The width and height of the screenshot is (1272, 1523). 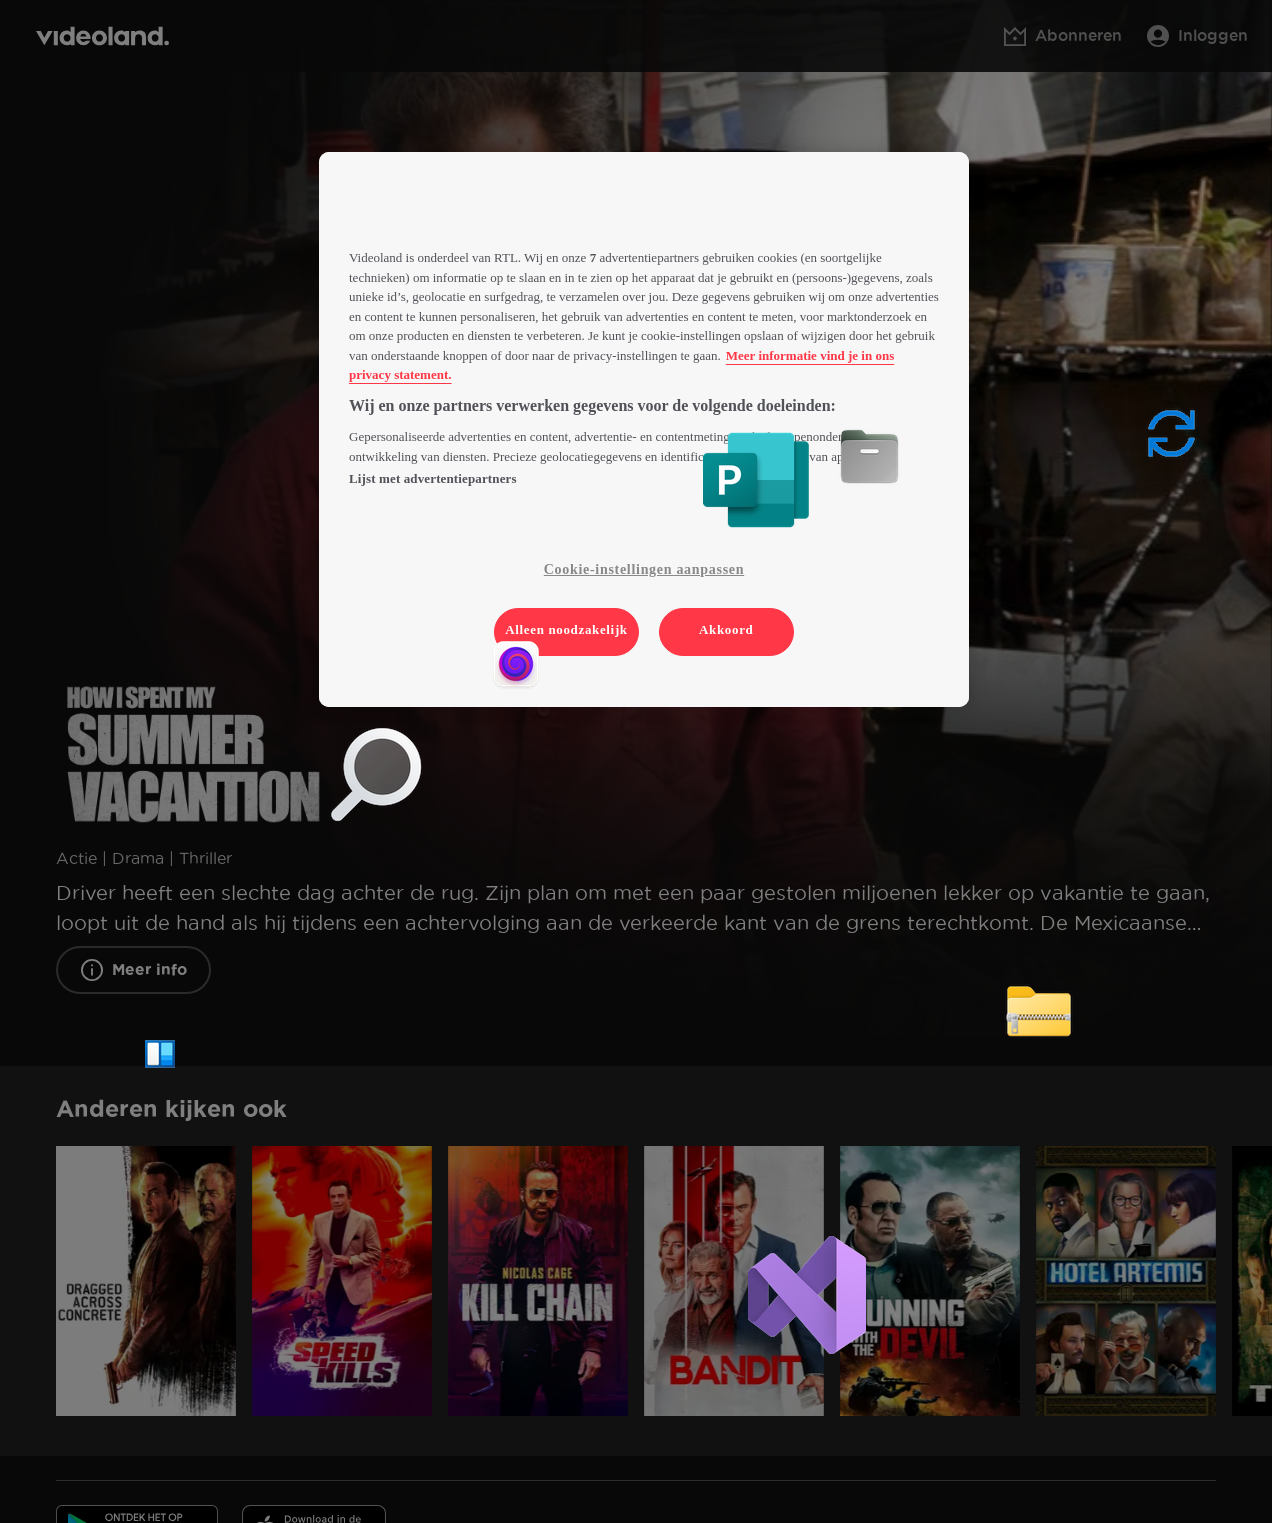 I want to click on indicates OneDrive is currently syncing files, so click(x=1171, y=433).